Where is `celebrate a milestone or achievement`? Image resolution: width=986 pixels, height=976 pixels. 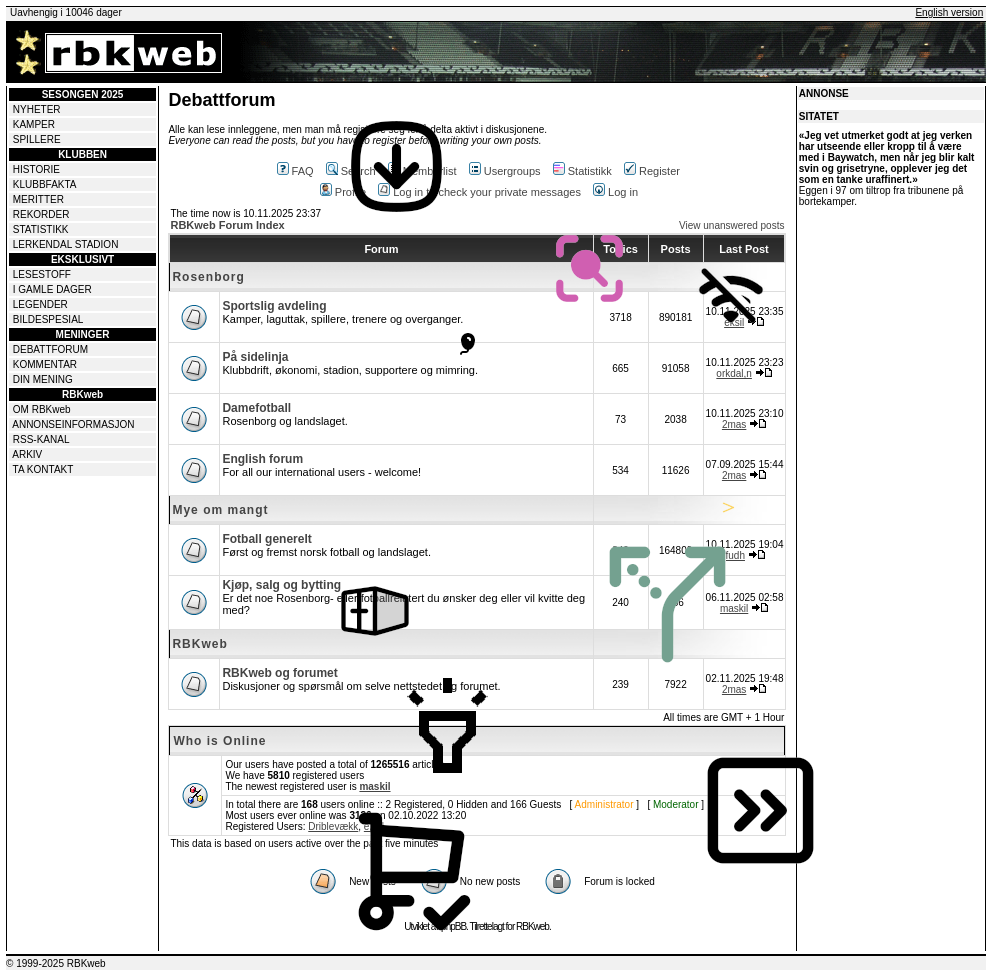
celebrate a milestone or achievement is located at coordinates (468, 344).